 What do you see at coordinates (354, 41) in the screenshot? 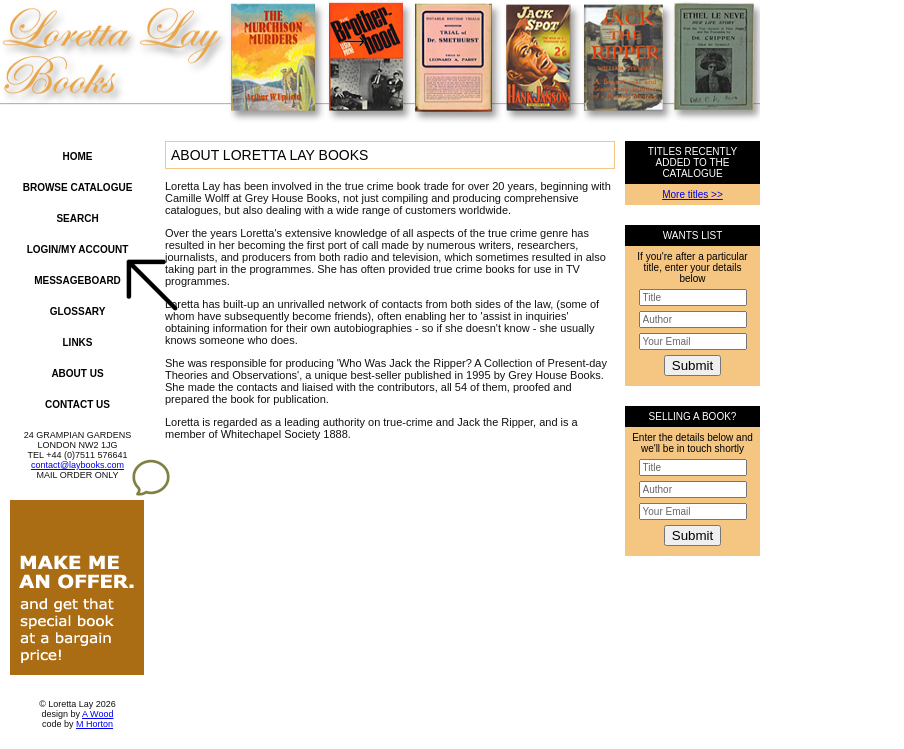
I see `proceed to the next step` at bounding box center [354, 41].